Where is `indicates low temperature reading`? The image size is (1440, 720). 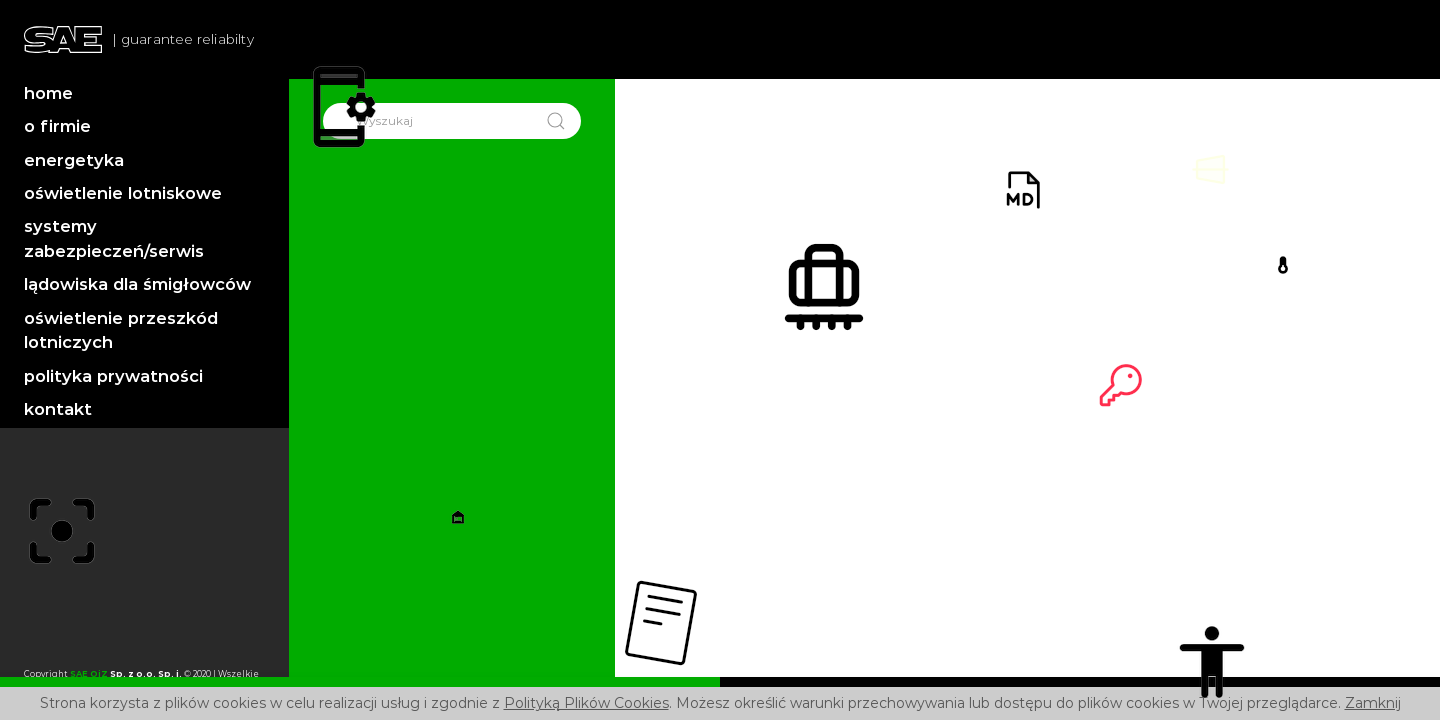 indicates low temperature reading is located at coordinates (1283, 265).